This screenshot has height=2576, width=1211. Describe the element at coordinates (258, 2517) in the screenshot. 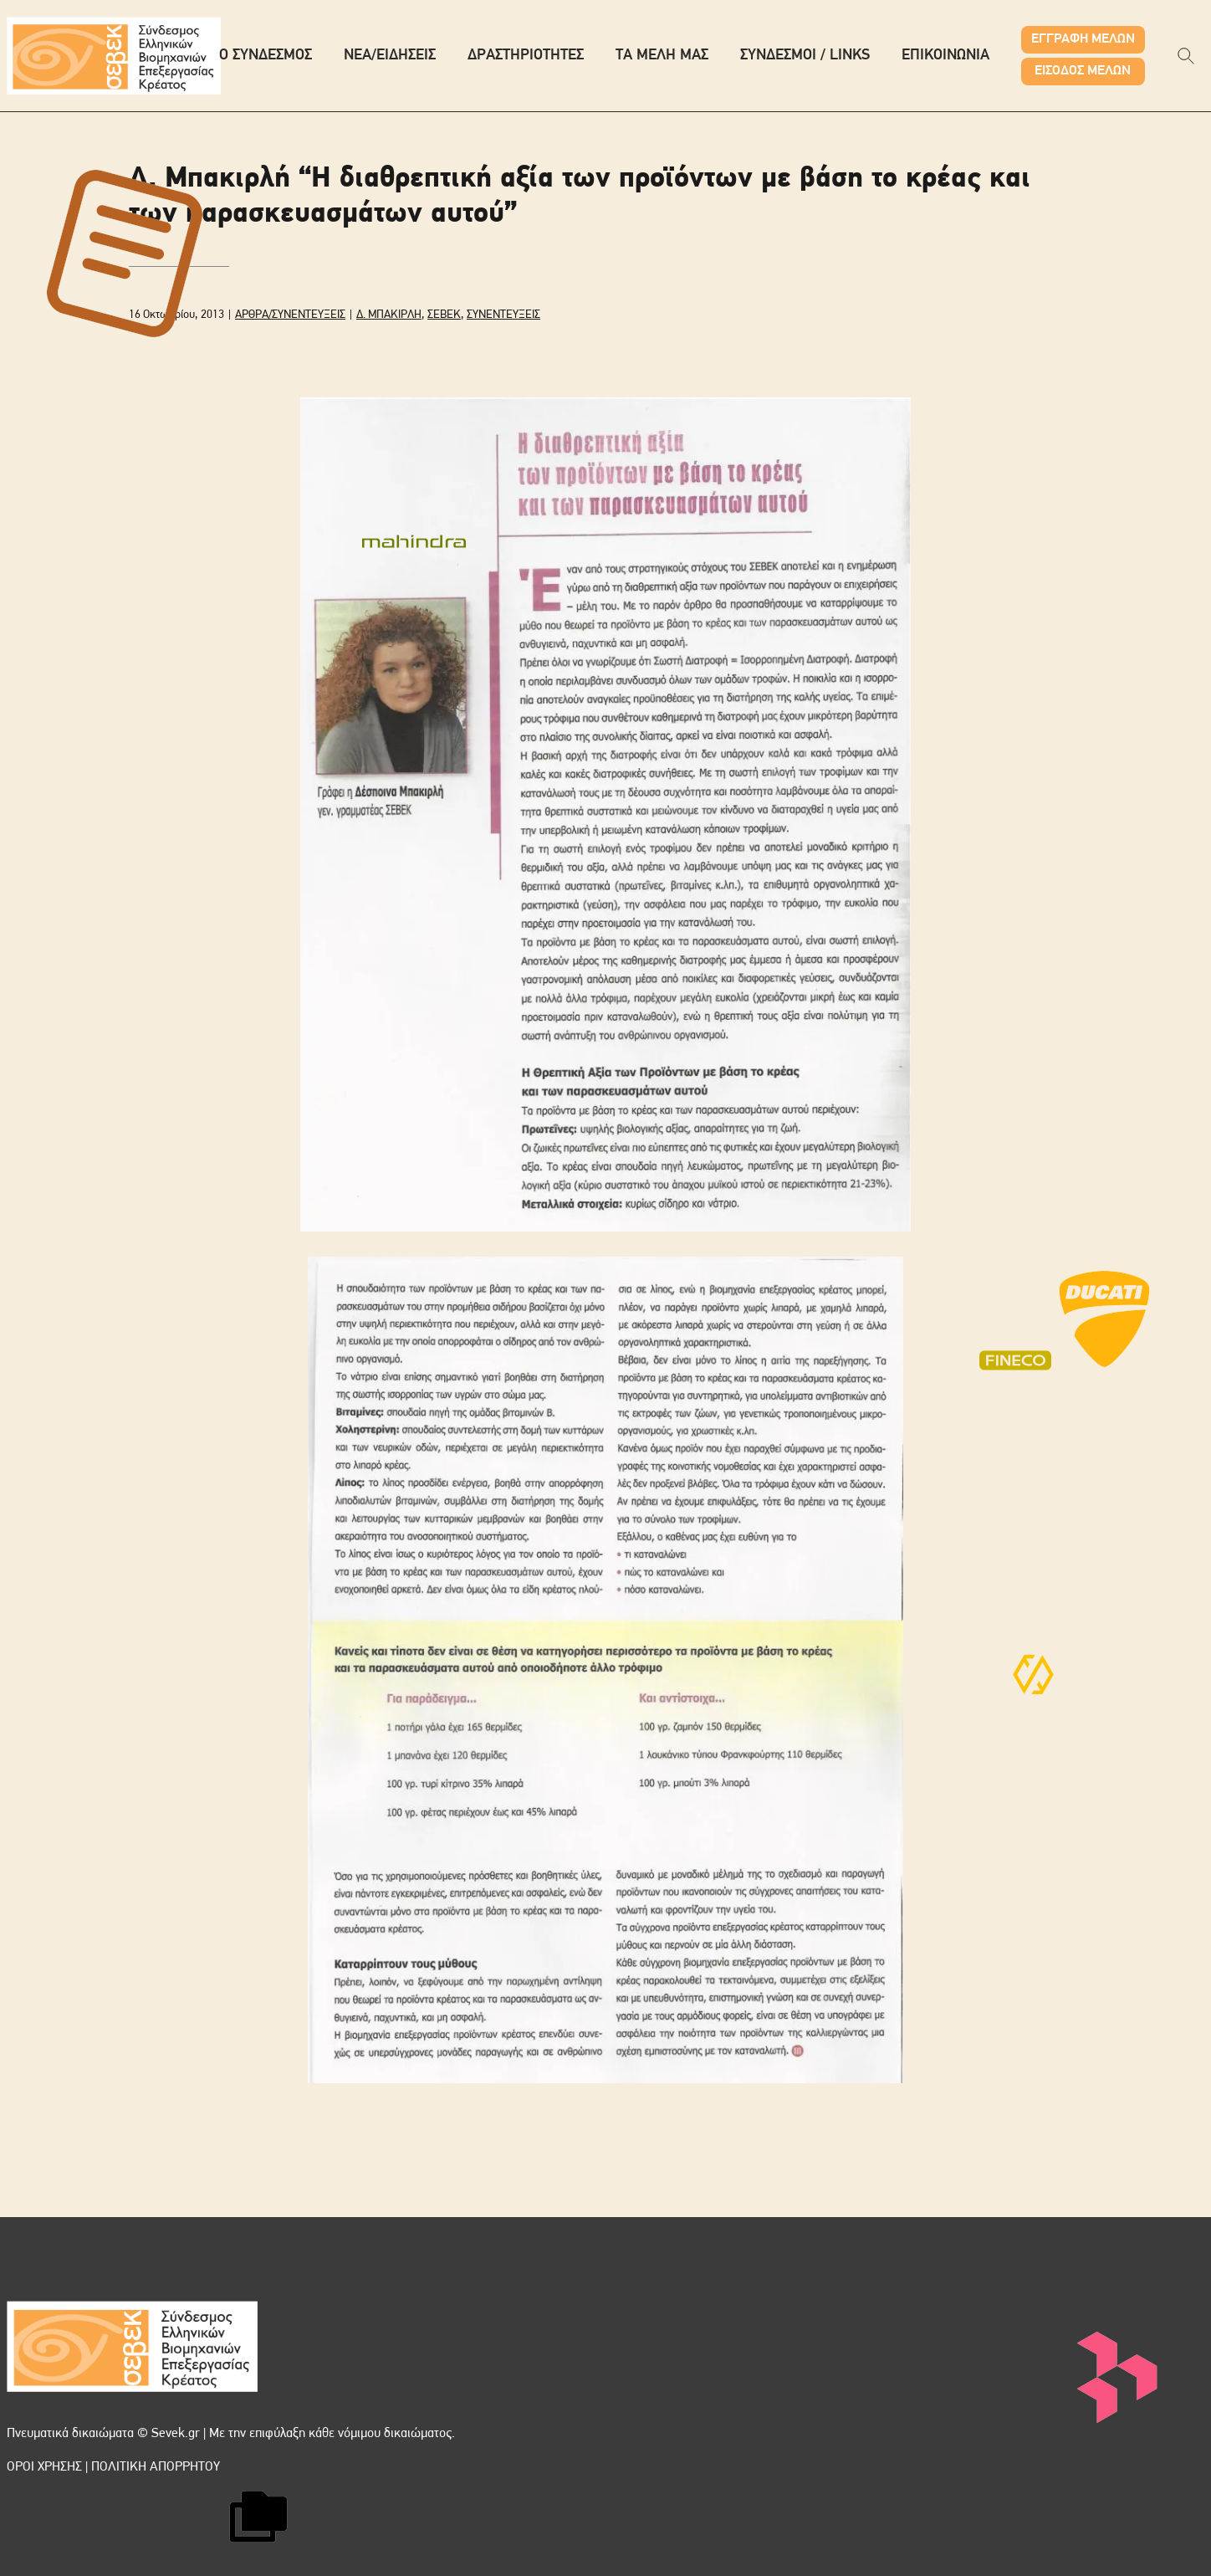

I see `access your folders` at that location.